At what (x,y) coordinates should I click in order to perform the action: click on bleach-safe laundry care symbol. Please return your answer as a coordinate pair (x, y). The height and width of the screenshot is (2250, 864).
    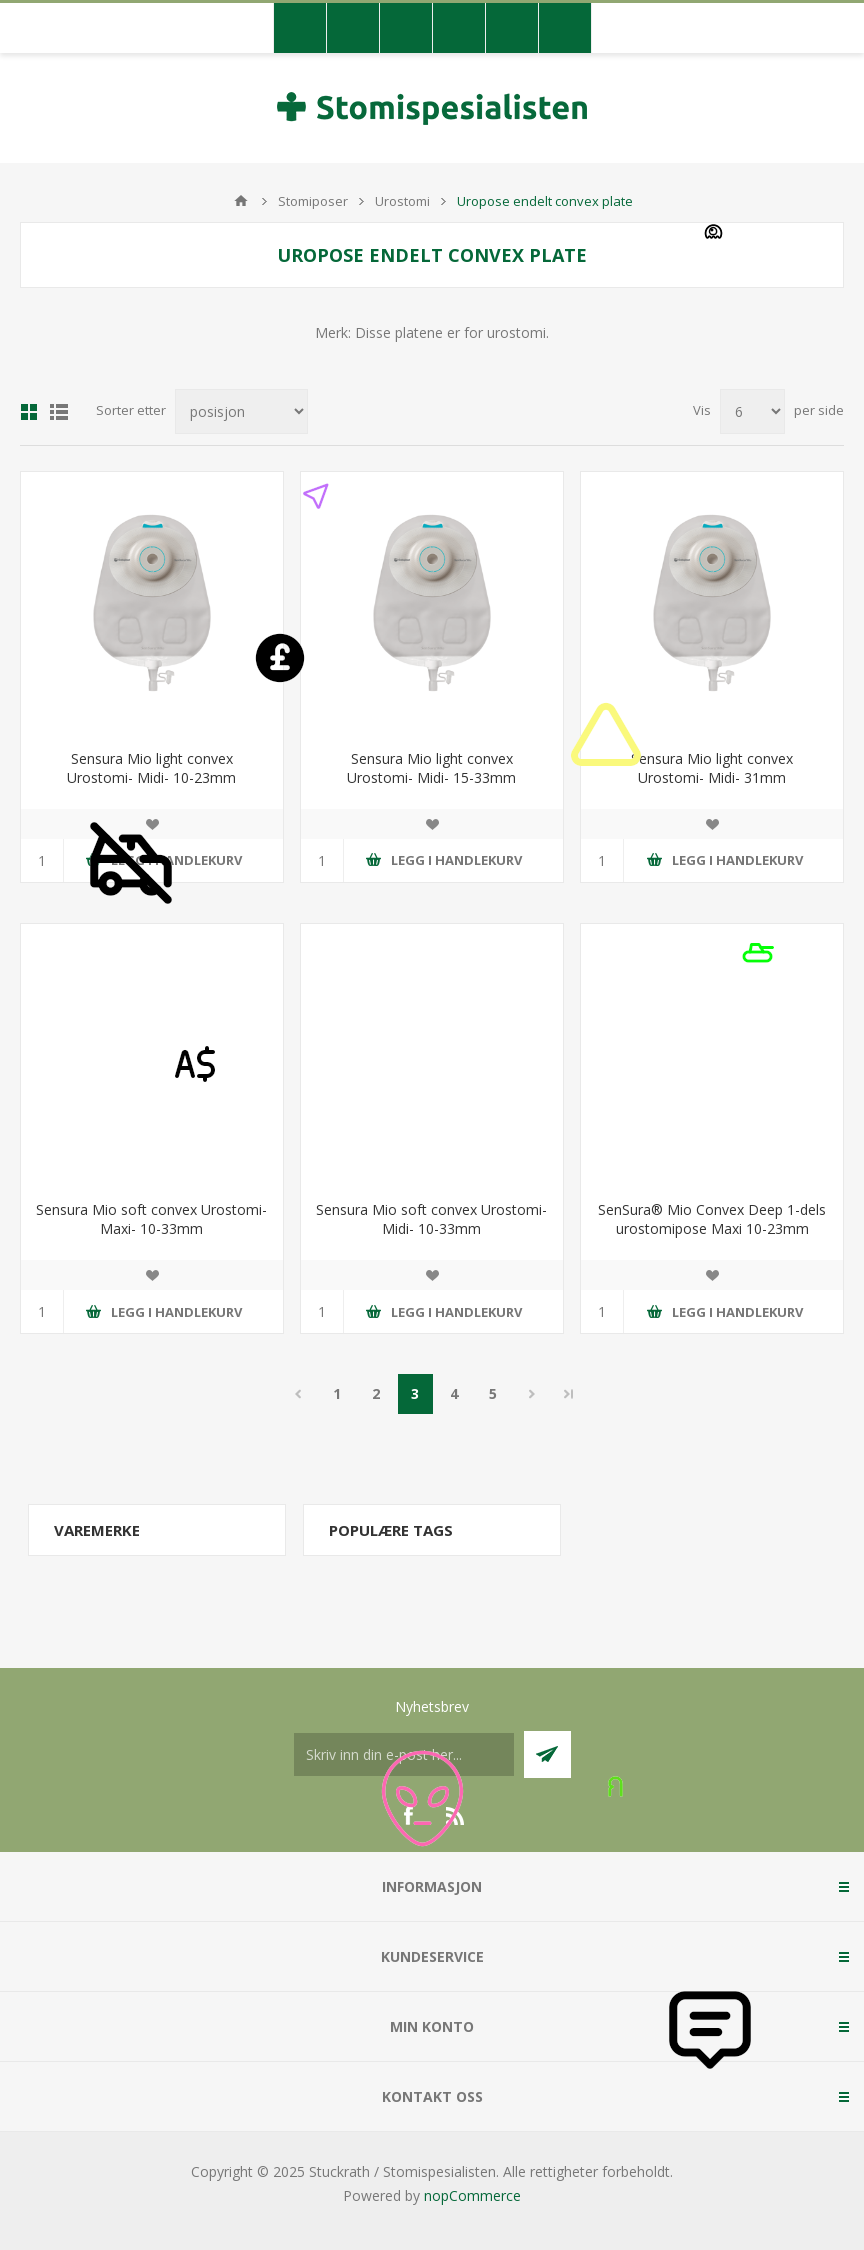
    Looking at the image, I should click on (606, 738).